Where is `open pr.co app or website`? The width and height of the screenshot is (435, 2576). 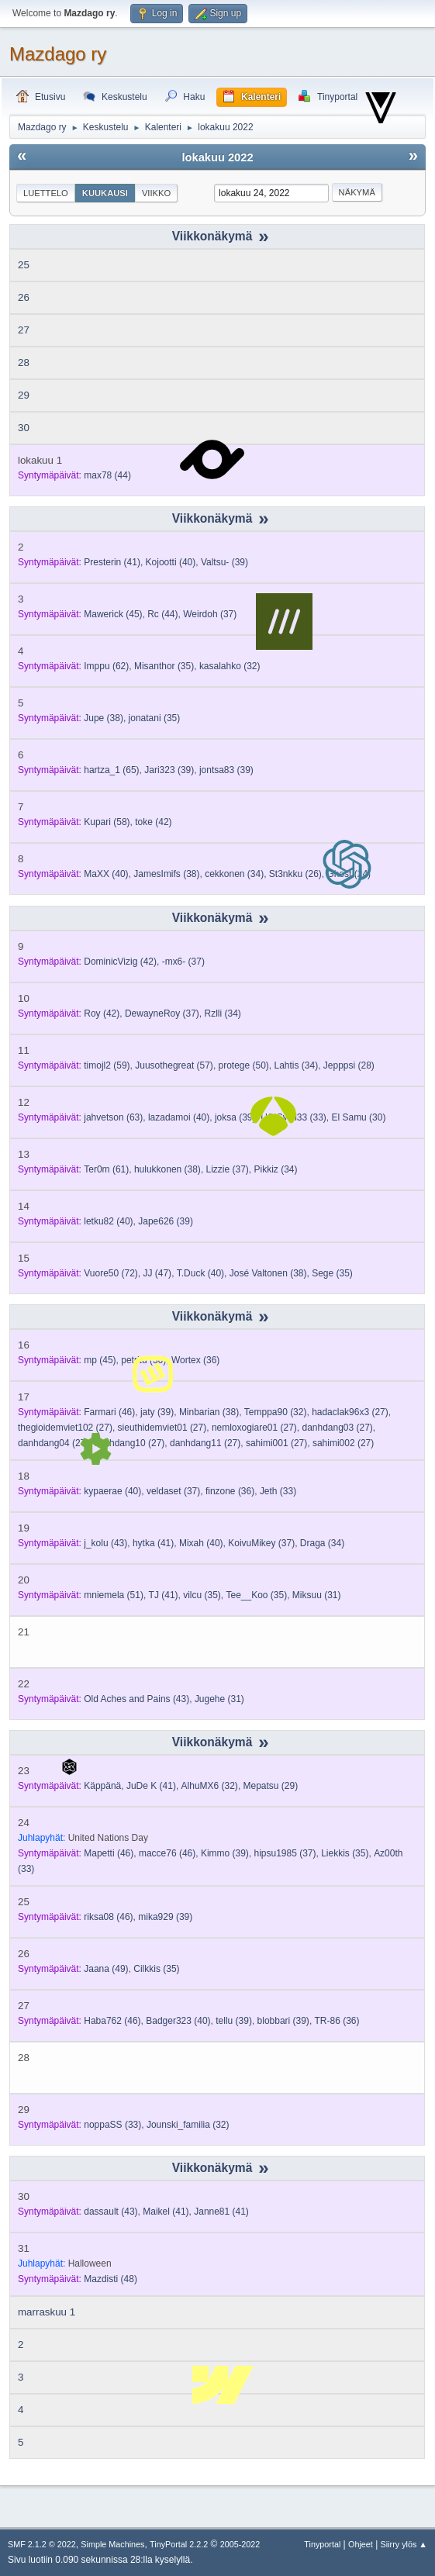
open pr.co app or website is located at coordinates (212, 459).